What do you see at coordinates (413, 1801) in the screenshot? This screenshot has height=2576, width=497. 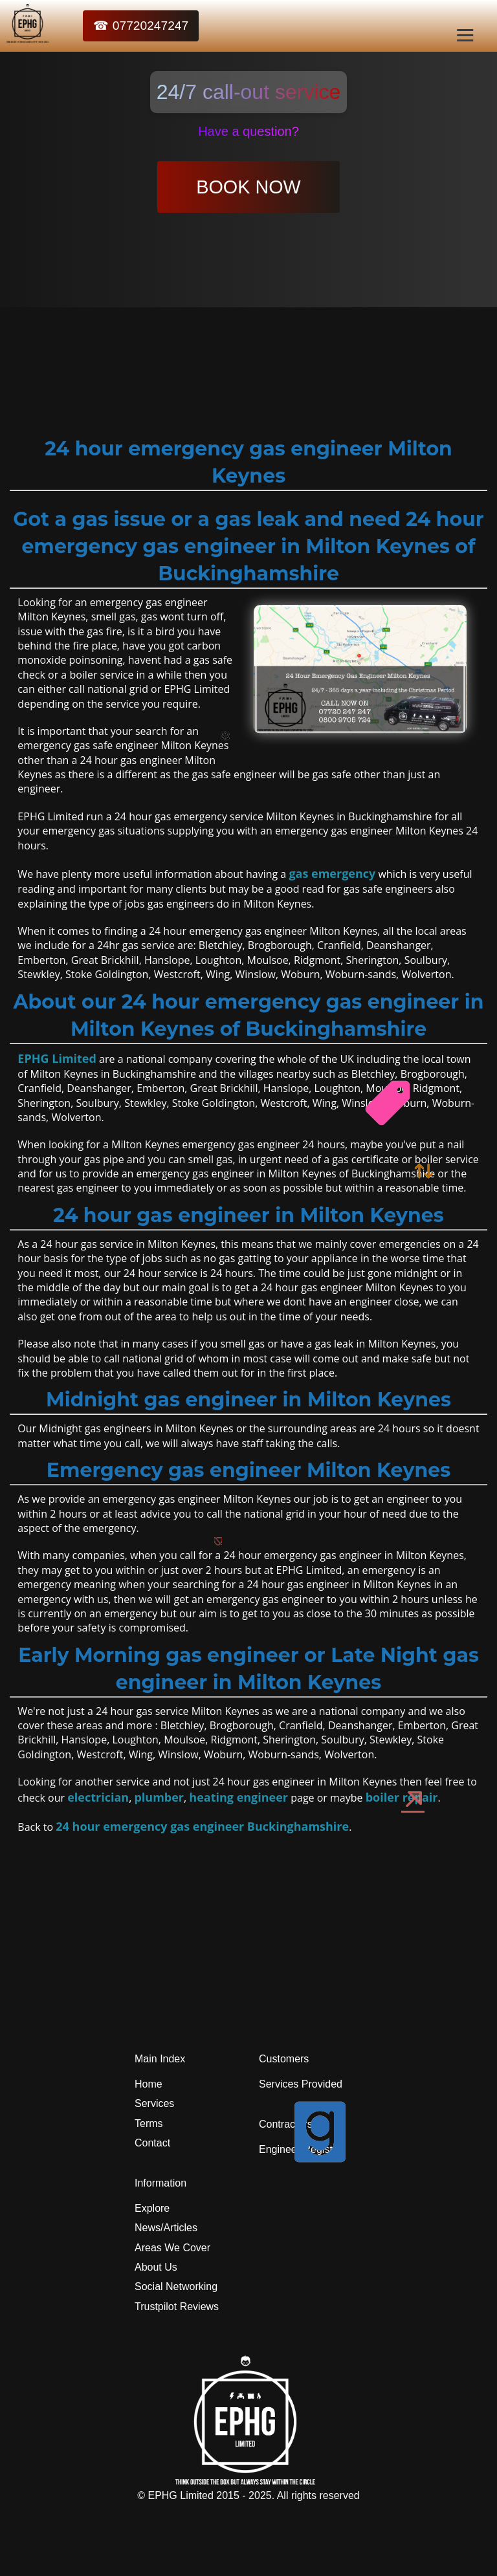 I see `open link in new window or tab` at bounding box center [413, 1801].